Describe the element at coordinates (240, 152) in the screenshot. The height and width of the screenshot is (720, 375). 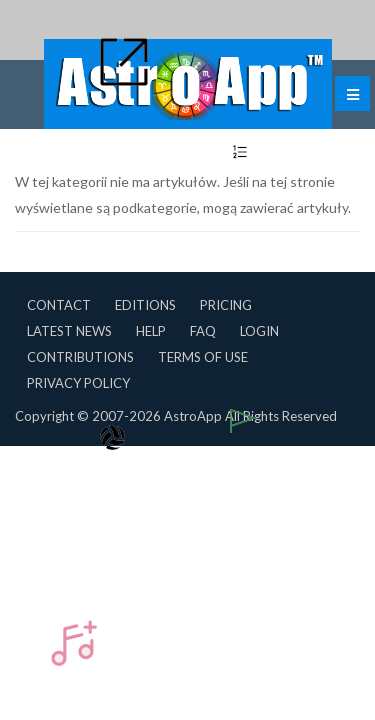
I see `create a numbered list` at that location.